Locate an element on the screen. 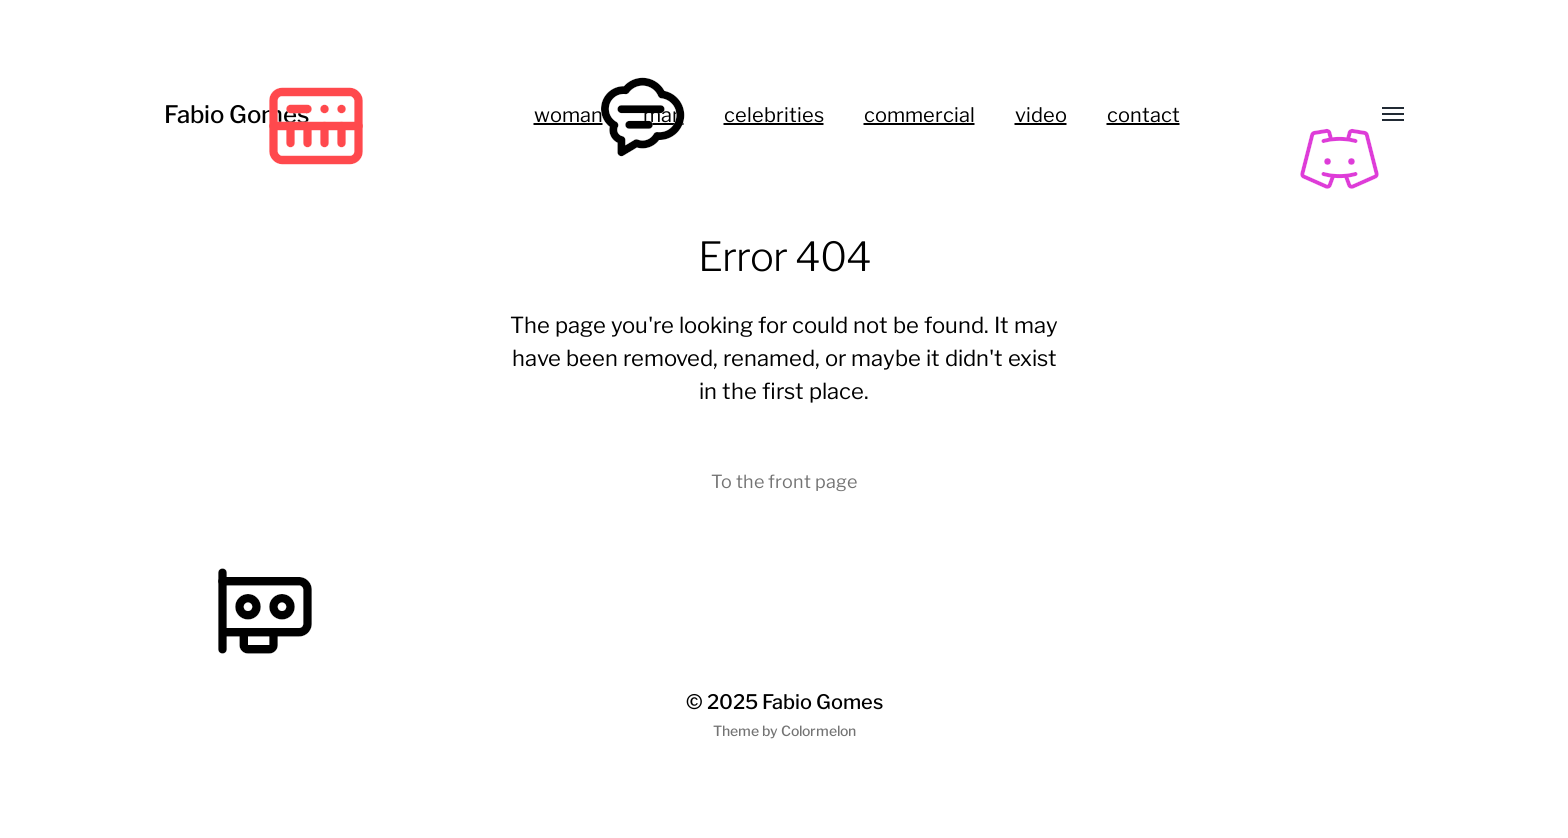  view graphics card or GPU information is located at coordinates (265, 611).